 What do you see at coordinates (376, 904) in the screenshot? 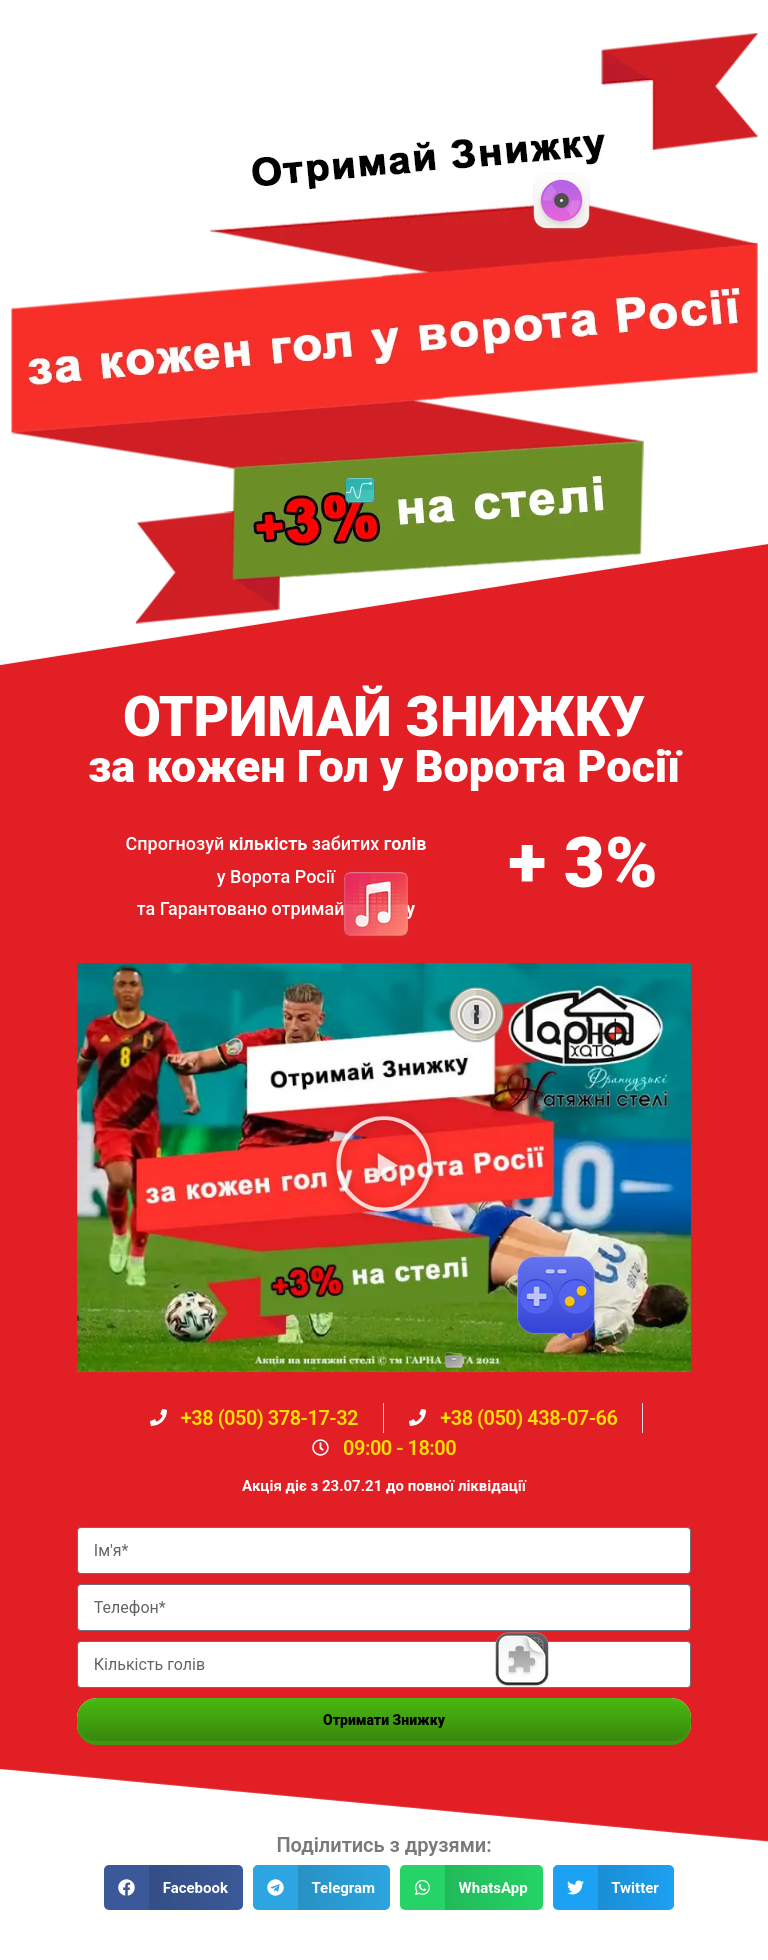
I see `open the gnome music app` at bounding box center [376, 904].